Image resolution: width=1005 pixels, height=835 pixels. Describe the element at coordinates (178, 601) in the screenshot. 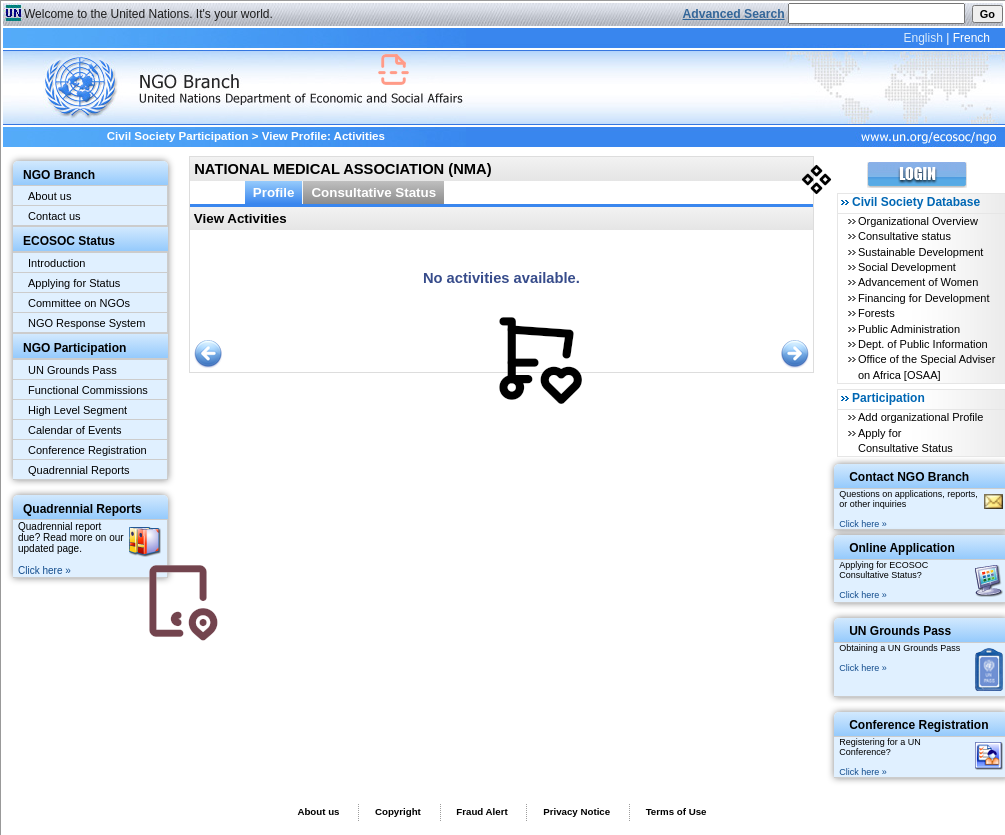

I see `set tablet as pinned location device` at that location.